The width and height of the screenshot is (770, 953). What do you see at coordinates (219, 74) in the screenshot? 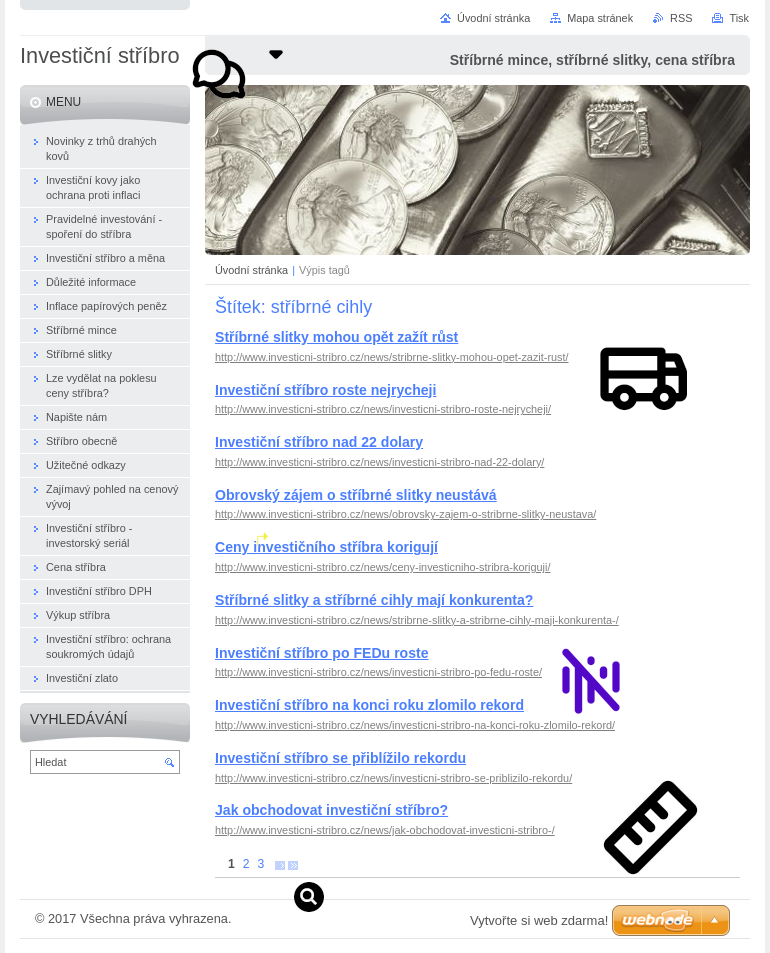
I see `open chat or messaging` at bounding box center [219, 74].